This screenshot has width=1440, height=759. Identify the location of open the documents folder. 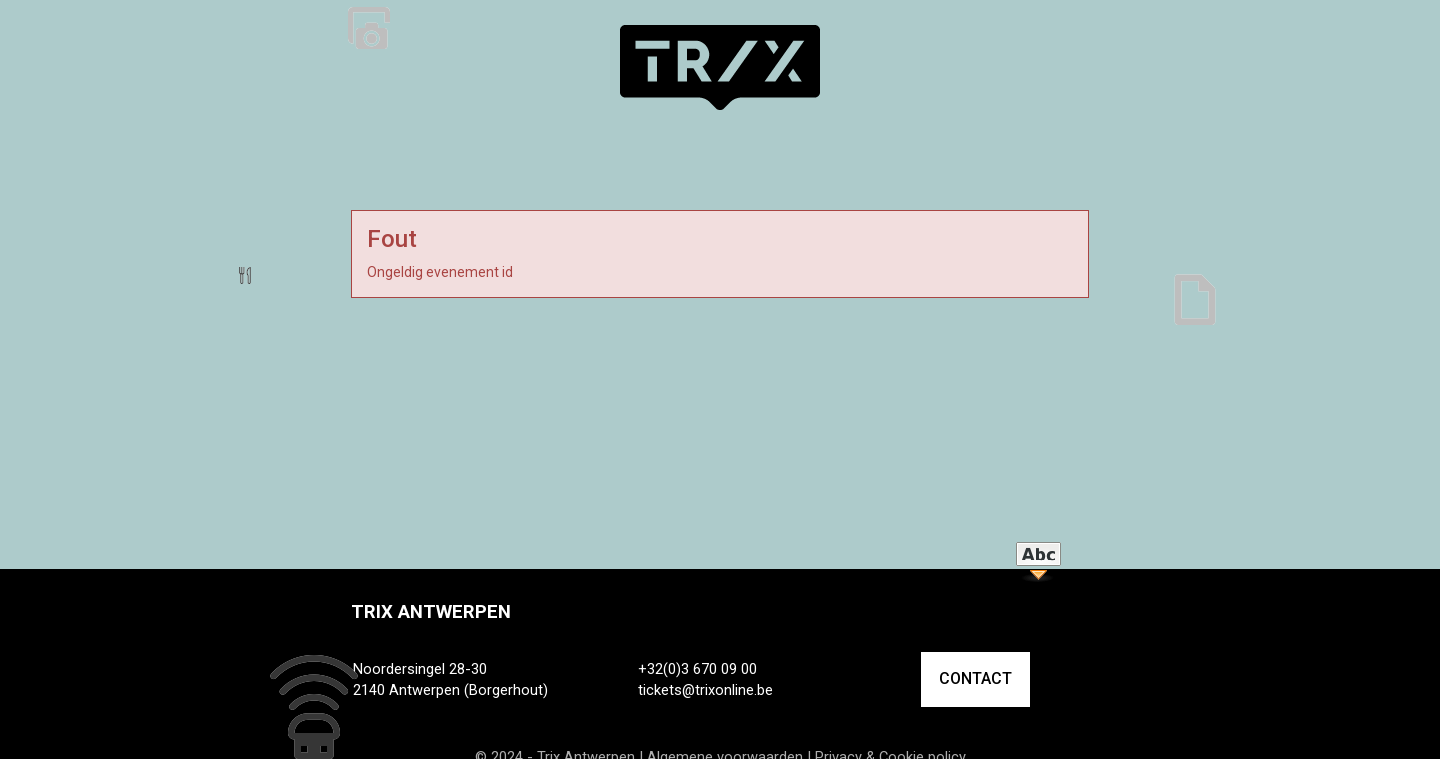
(1195, 298).